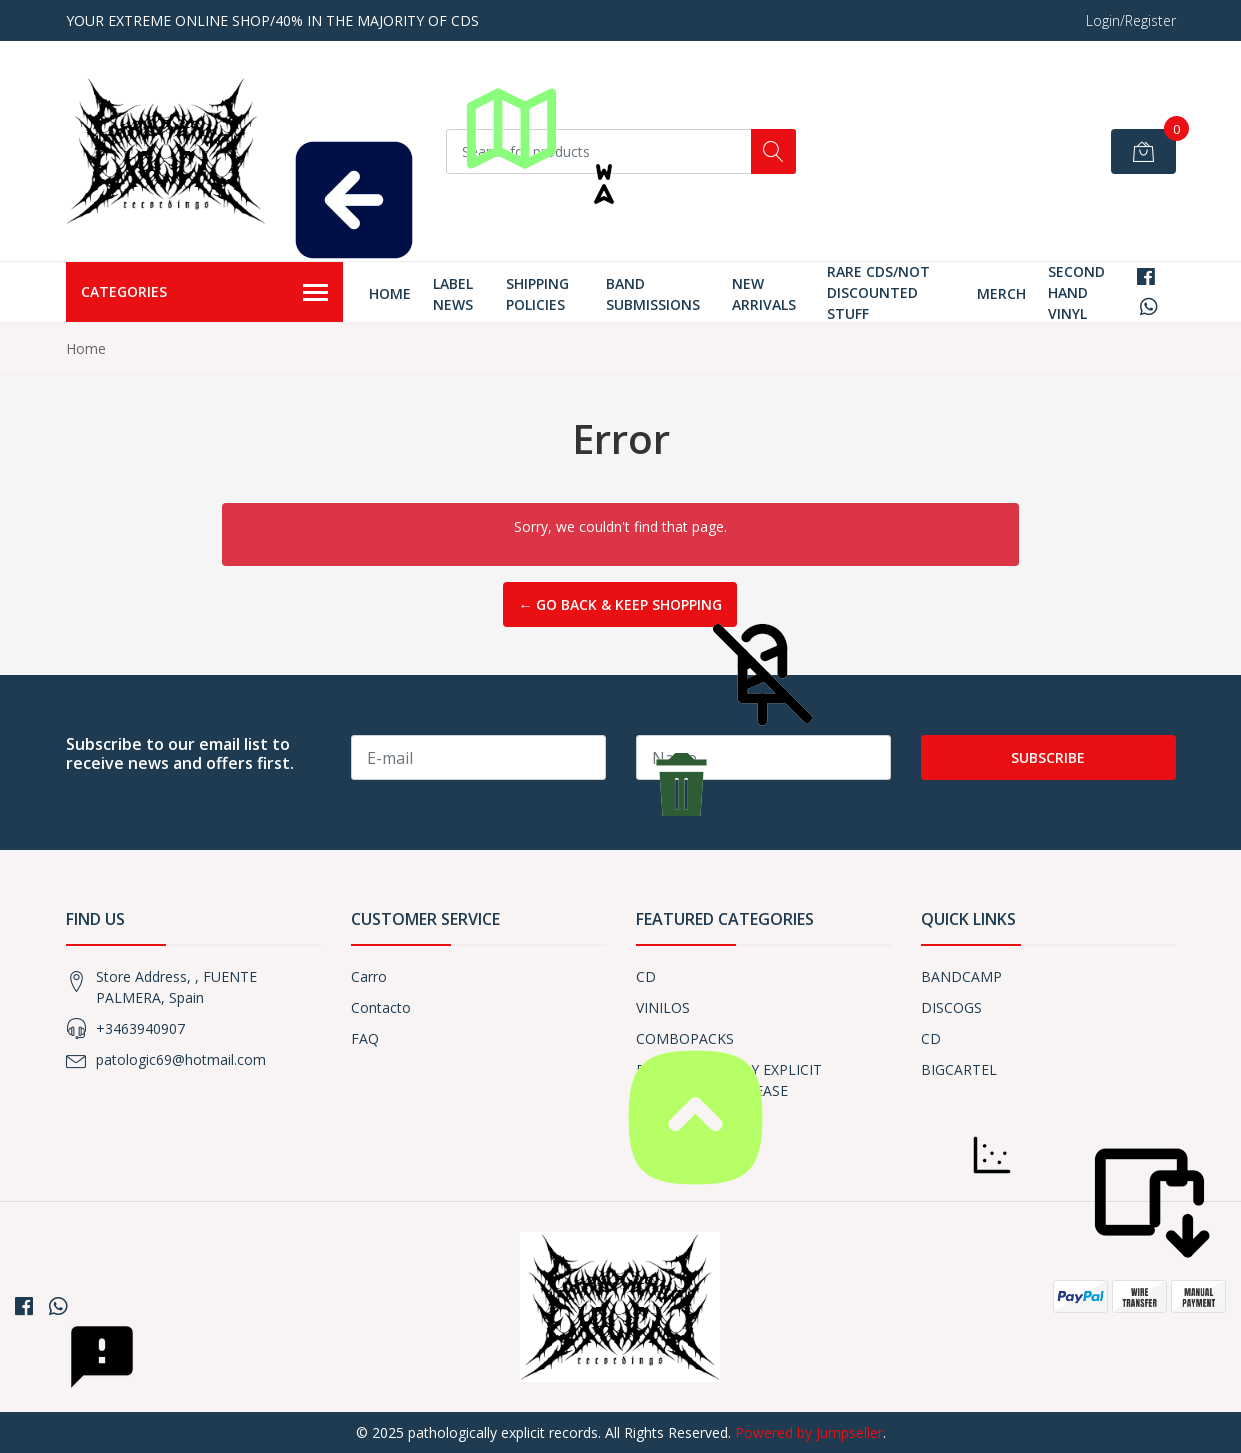 The height and width of the screenshot is (1453, 1241). I want to click on download to connected devices, so click(1149, 1197).